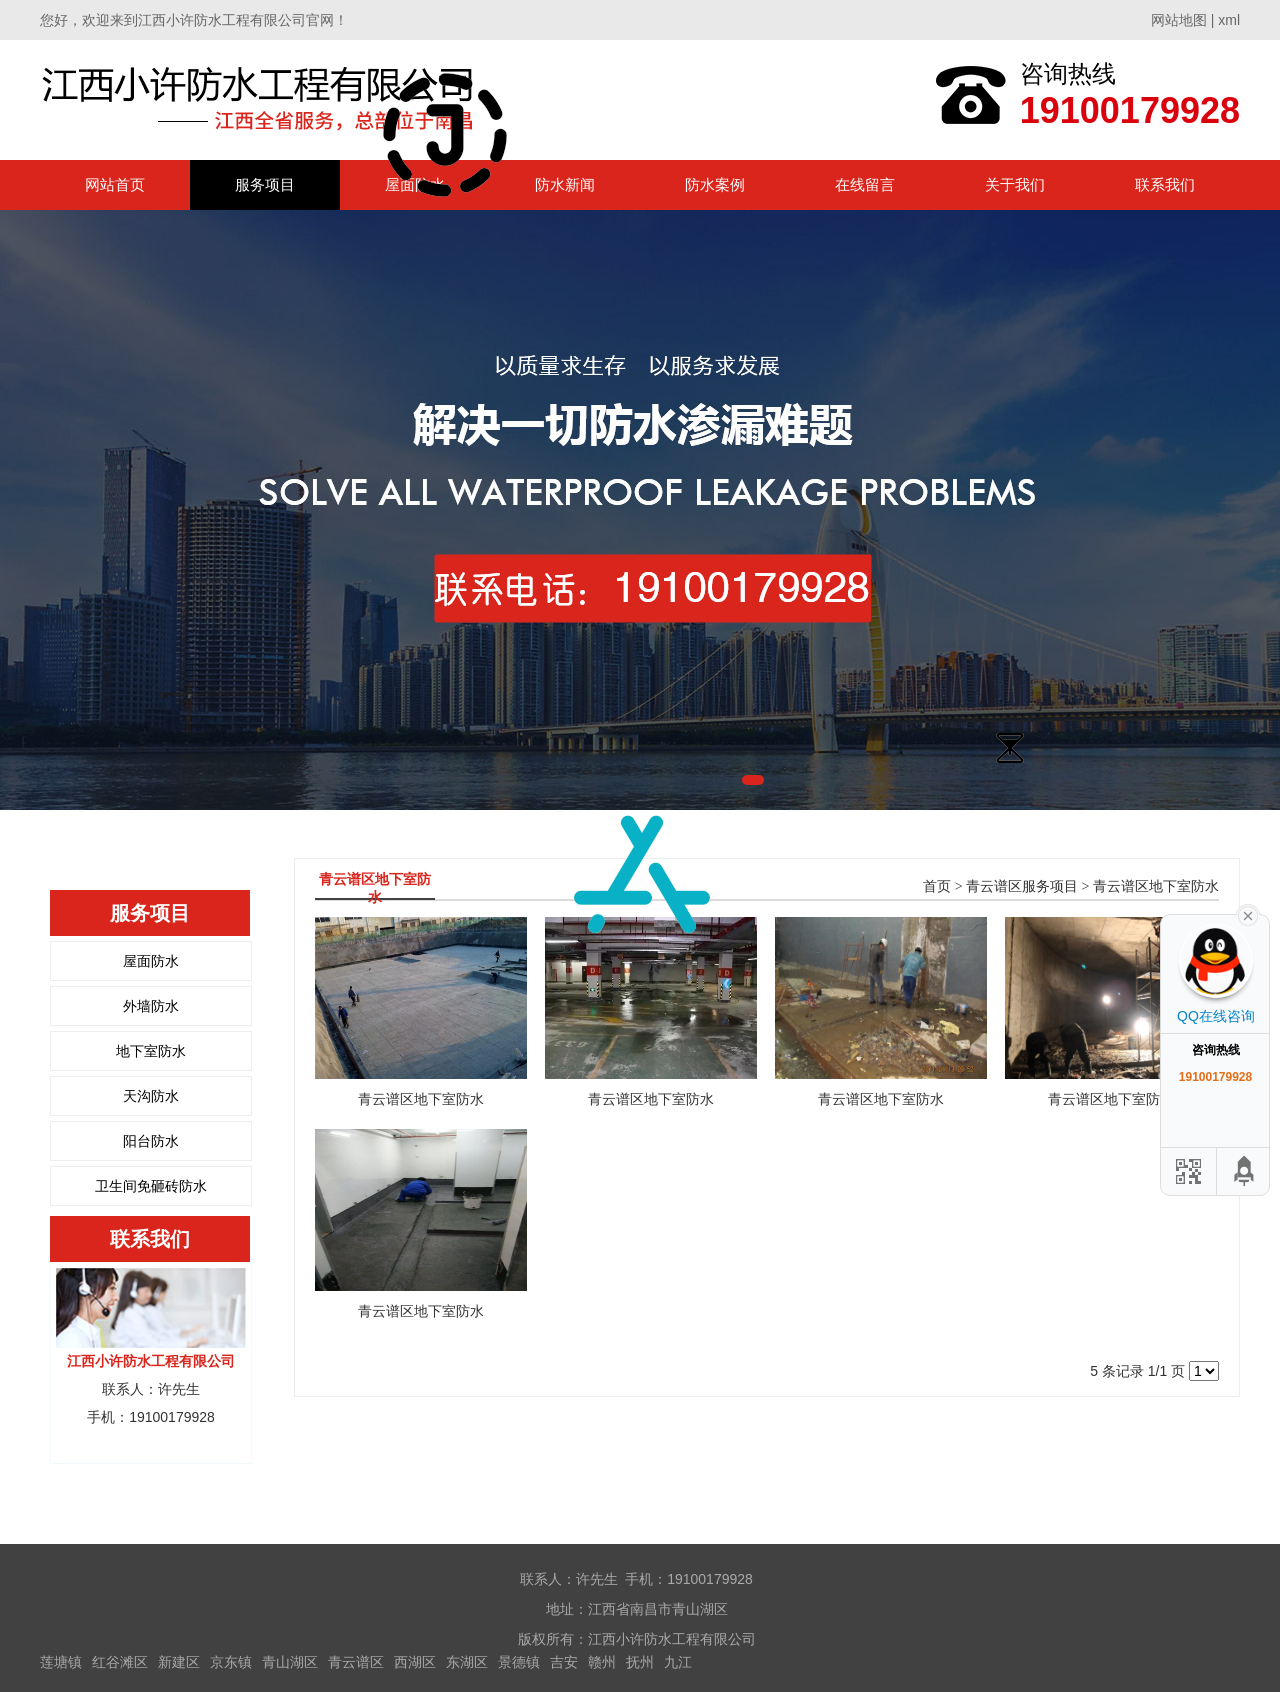  I want to click on indicates a process is in progress or loading, so click(1010, 748).